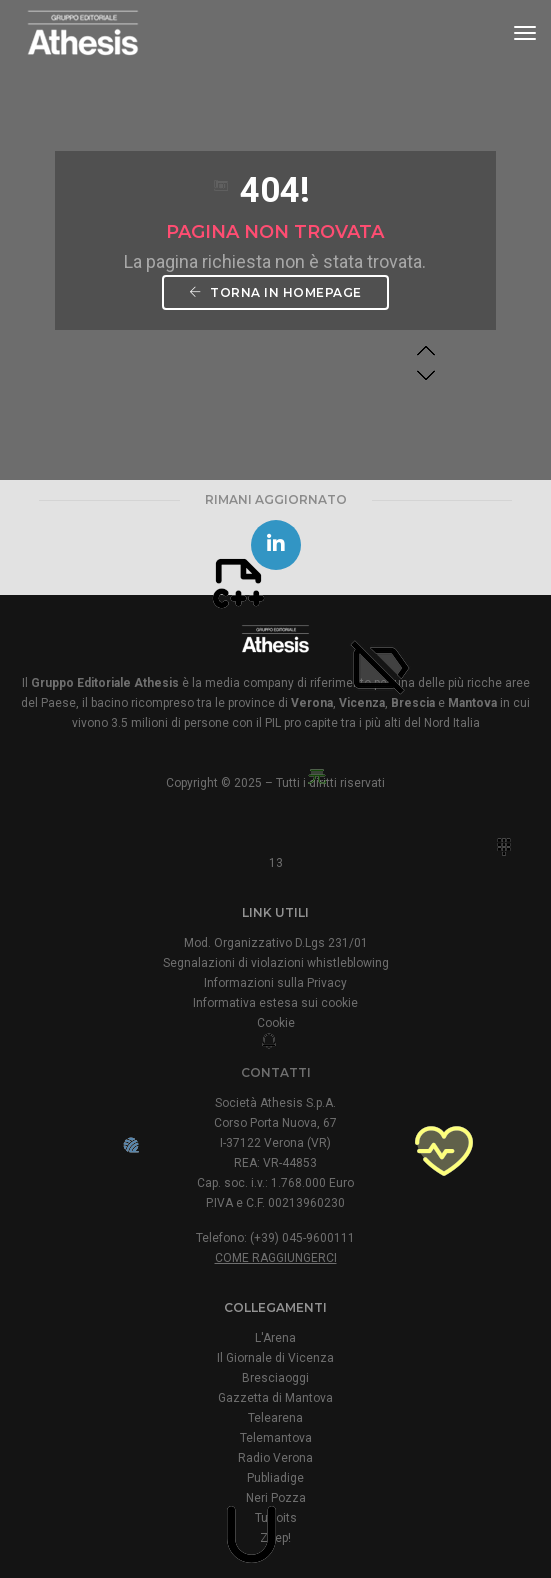 This screenshot has height=1578, width=551. Describe the element at coordinates (251, 1534) in the screenshot. I see `the letter U character or text element` at that location.